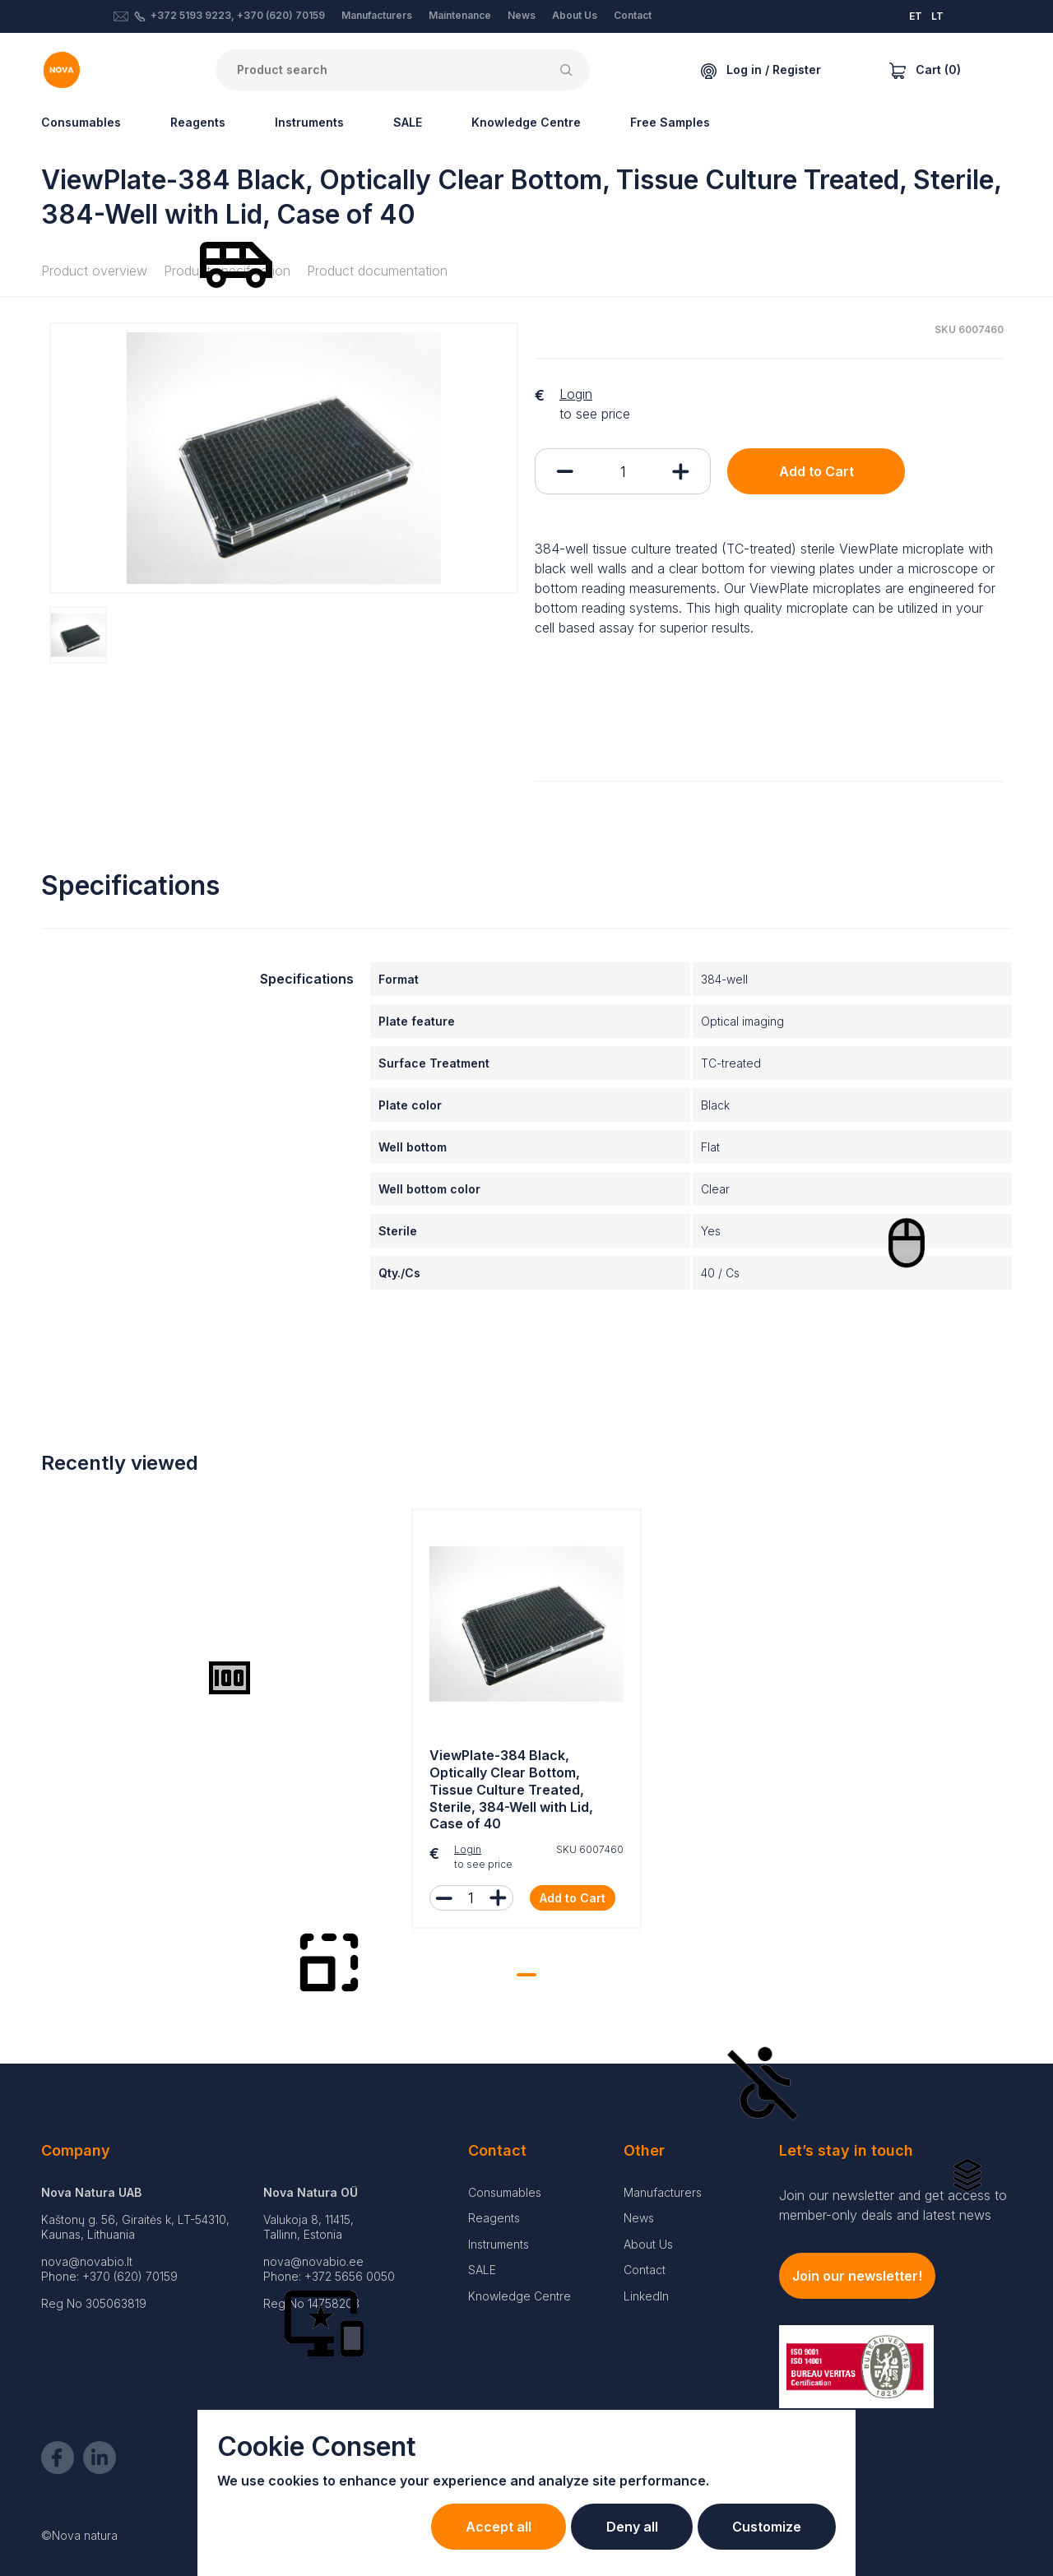 The height and width of the screenshot is (2576, 1053). I want to click on mouse input device settings, so click(907, 1243).